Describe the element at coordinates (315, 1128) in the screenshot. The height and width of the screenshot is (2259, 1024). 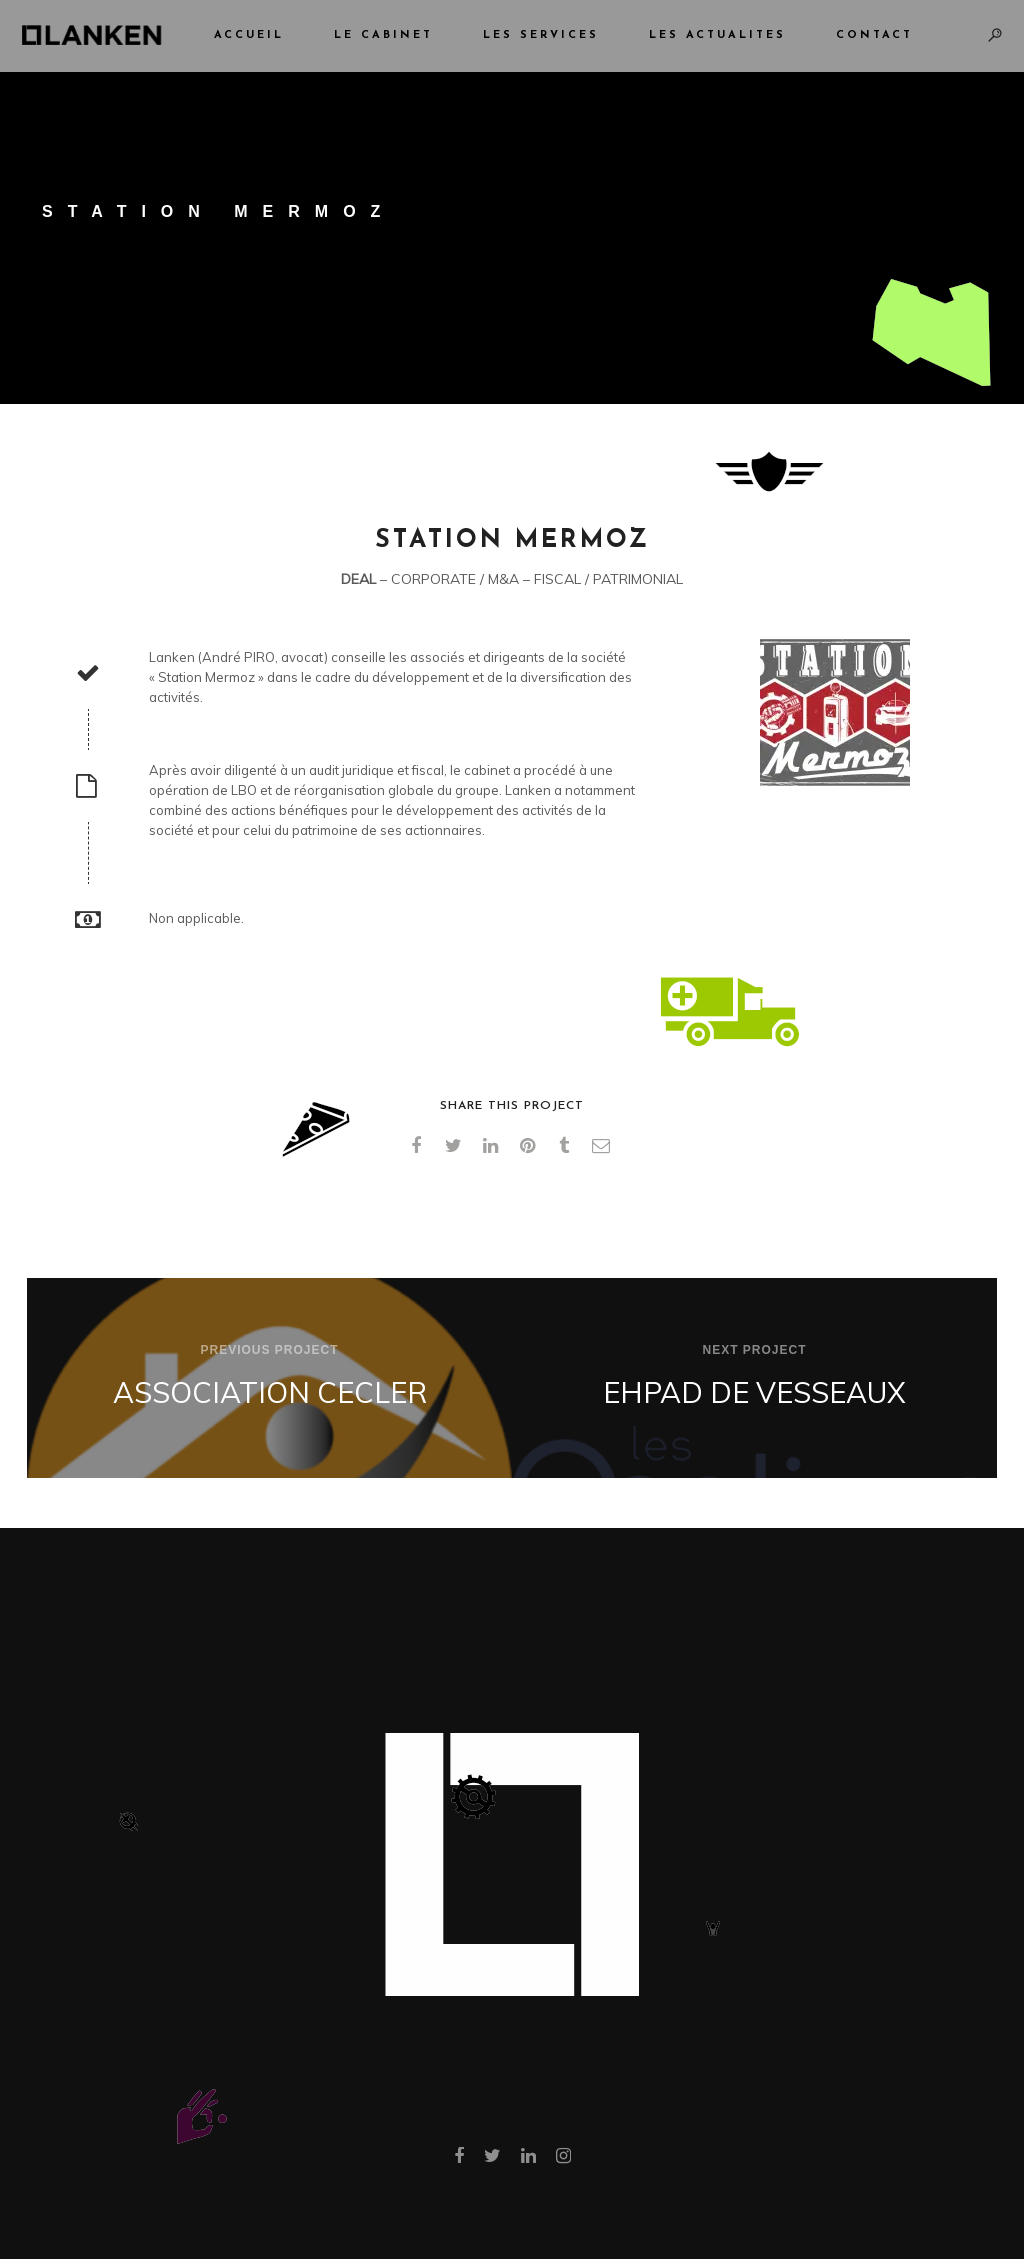
I see `order food or access food delivery services` at that location.